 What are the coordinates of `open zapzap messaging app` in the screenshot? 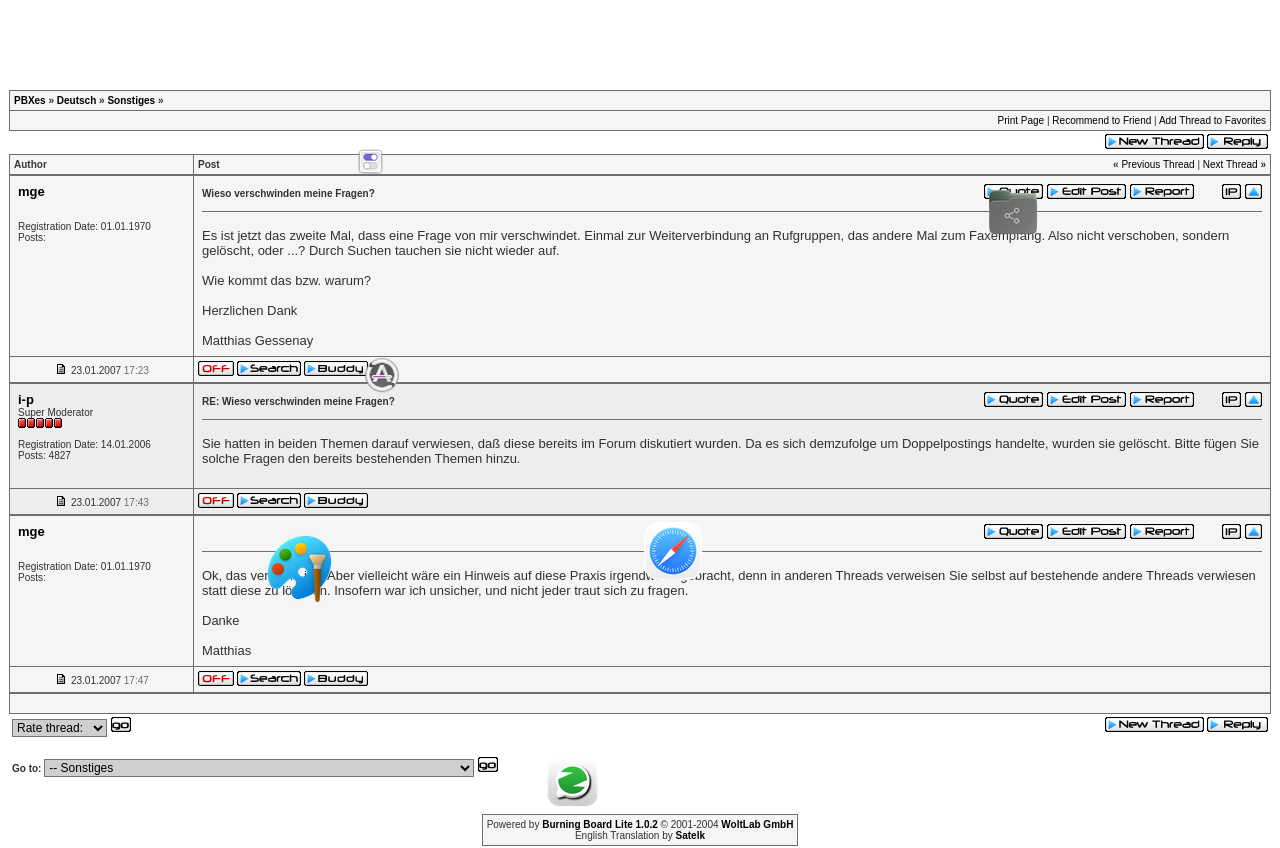 It's located at (575, 779).